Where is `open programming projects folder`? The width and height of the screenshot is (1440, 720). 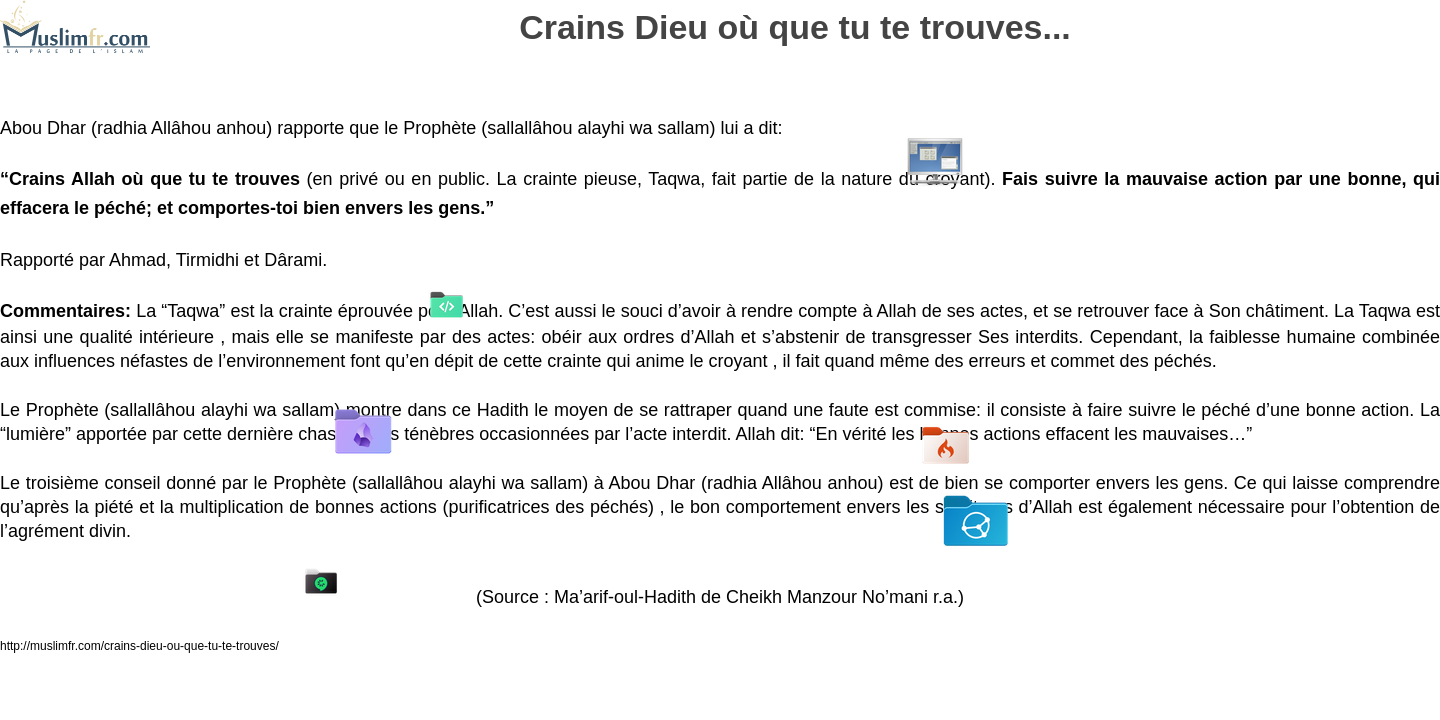 open programming projects folder is located at coordinates (446, 305).